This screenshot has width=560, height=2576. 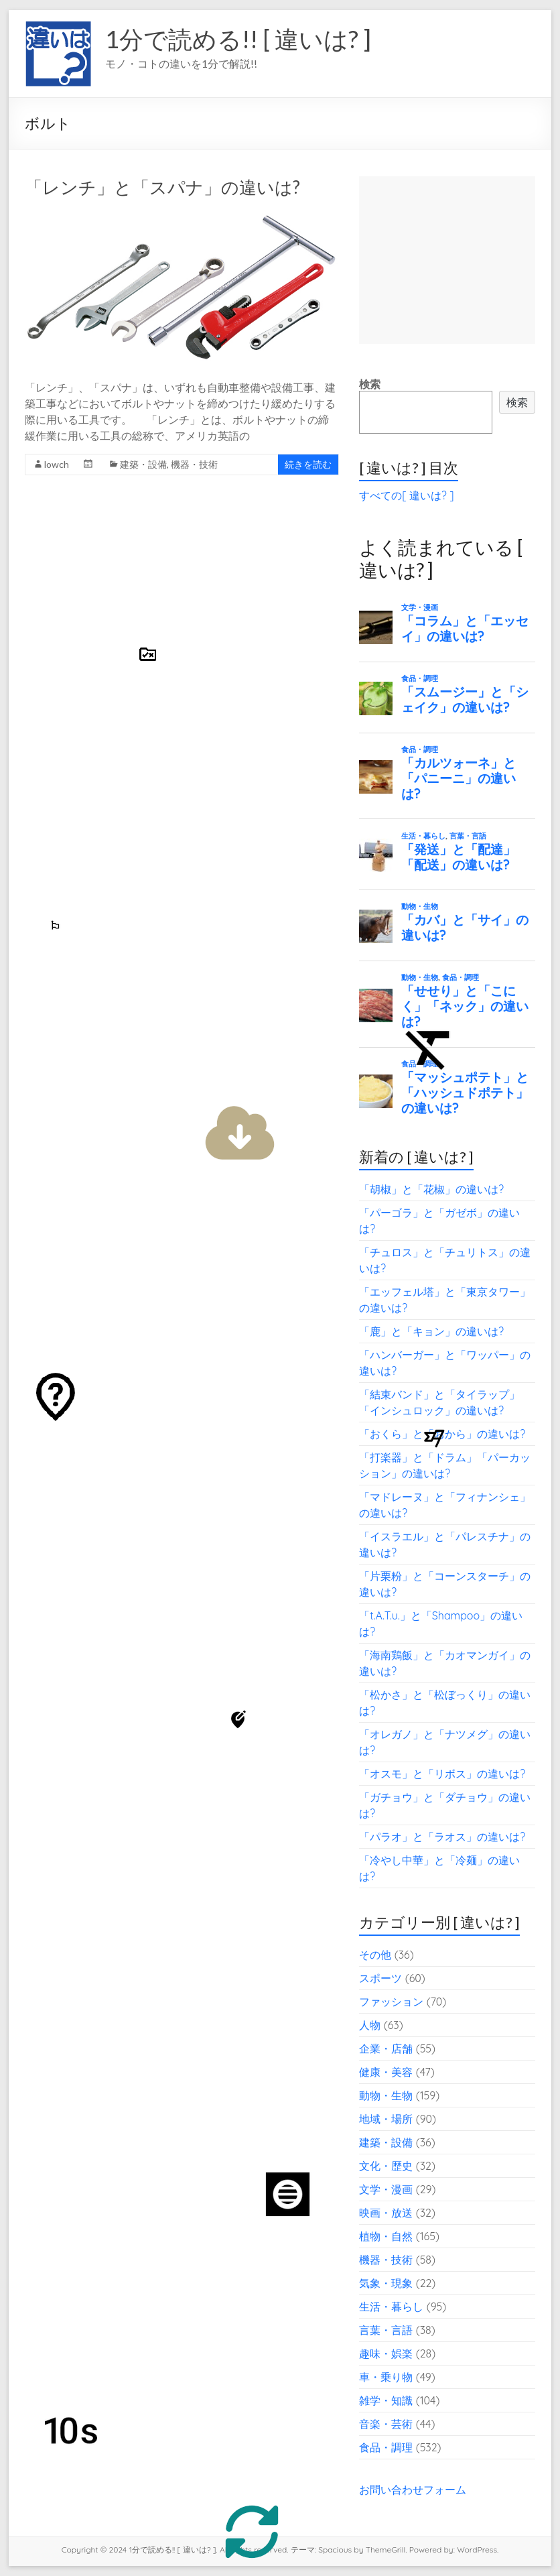 I want to click on sync or refresh content, so click(x=252, y=2532).